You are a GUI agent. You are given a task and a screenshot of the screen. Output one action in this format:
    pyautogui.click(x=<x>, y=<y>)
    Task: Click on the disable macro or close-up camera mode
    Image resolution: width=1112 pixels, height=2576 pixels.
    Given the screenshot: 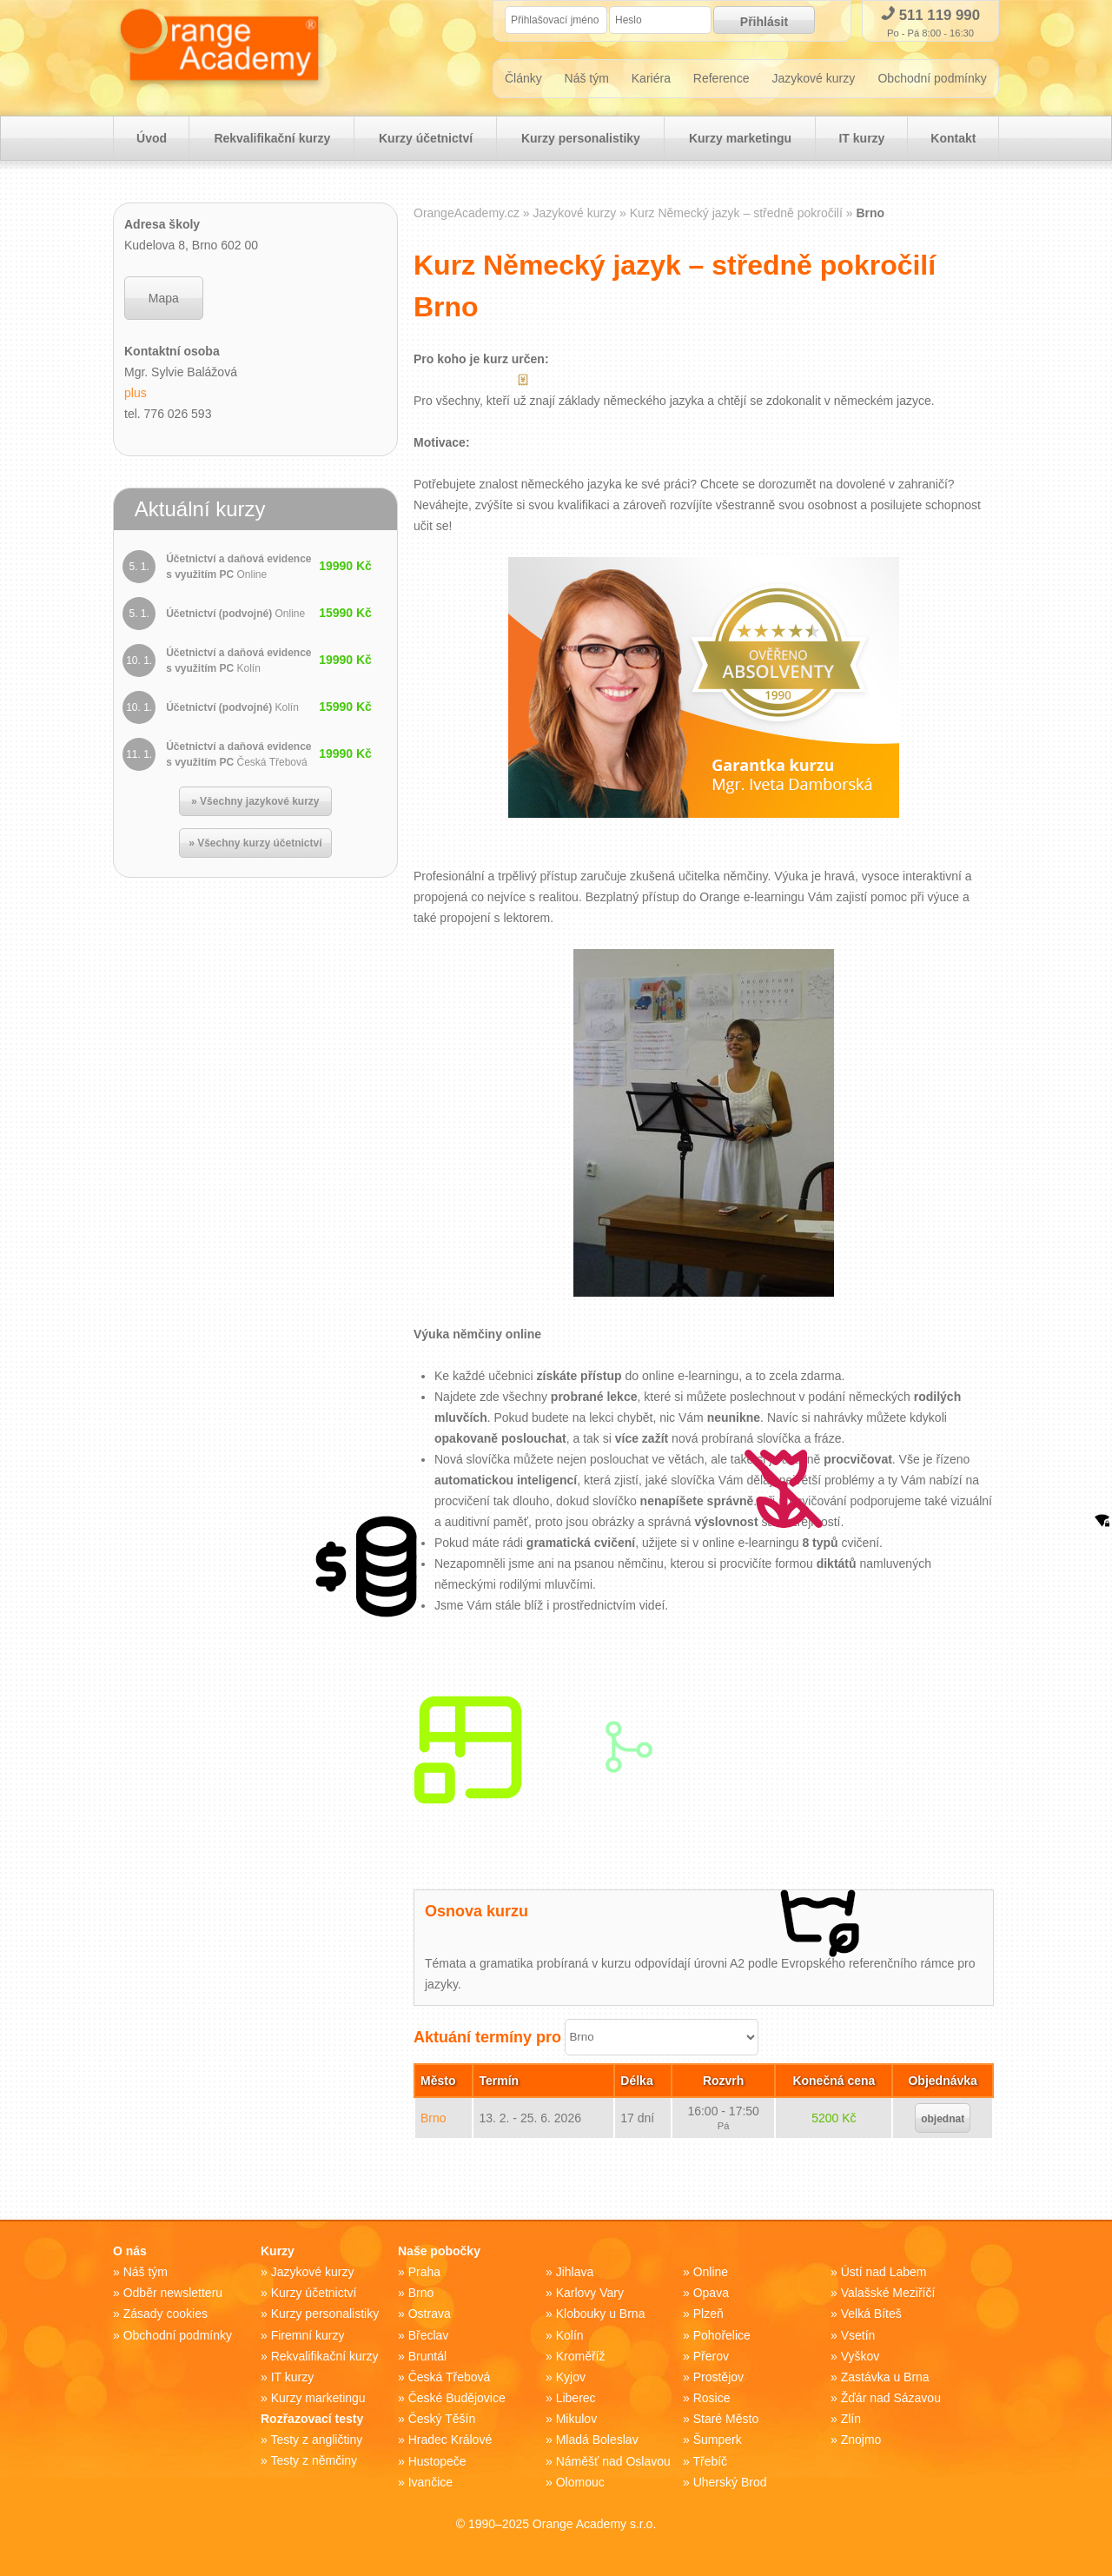 What is the action you would take?
    pyautogui.click(x=784, y=1489)
    